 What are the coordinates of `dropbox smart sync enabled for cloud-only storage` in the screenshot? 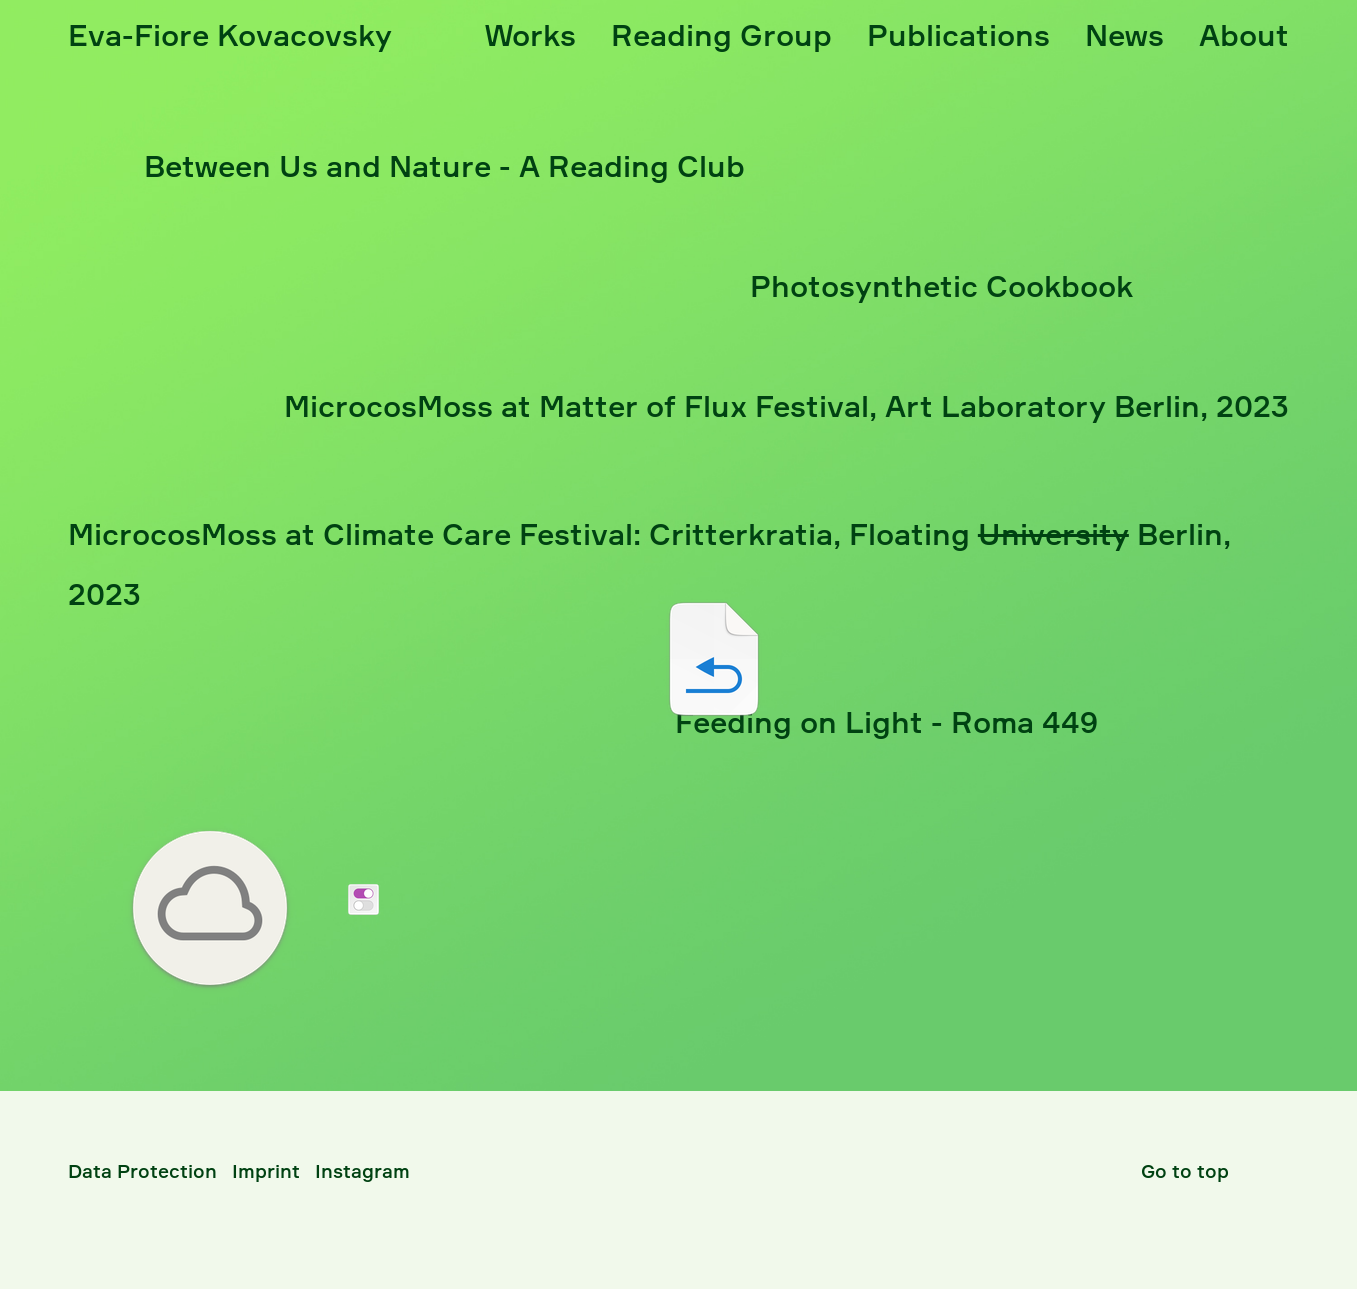 It's located at (210, 908).